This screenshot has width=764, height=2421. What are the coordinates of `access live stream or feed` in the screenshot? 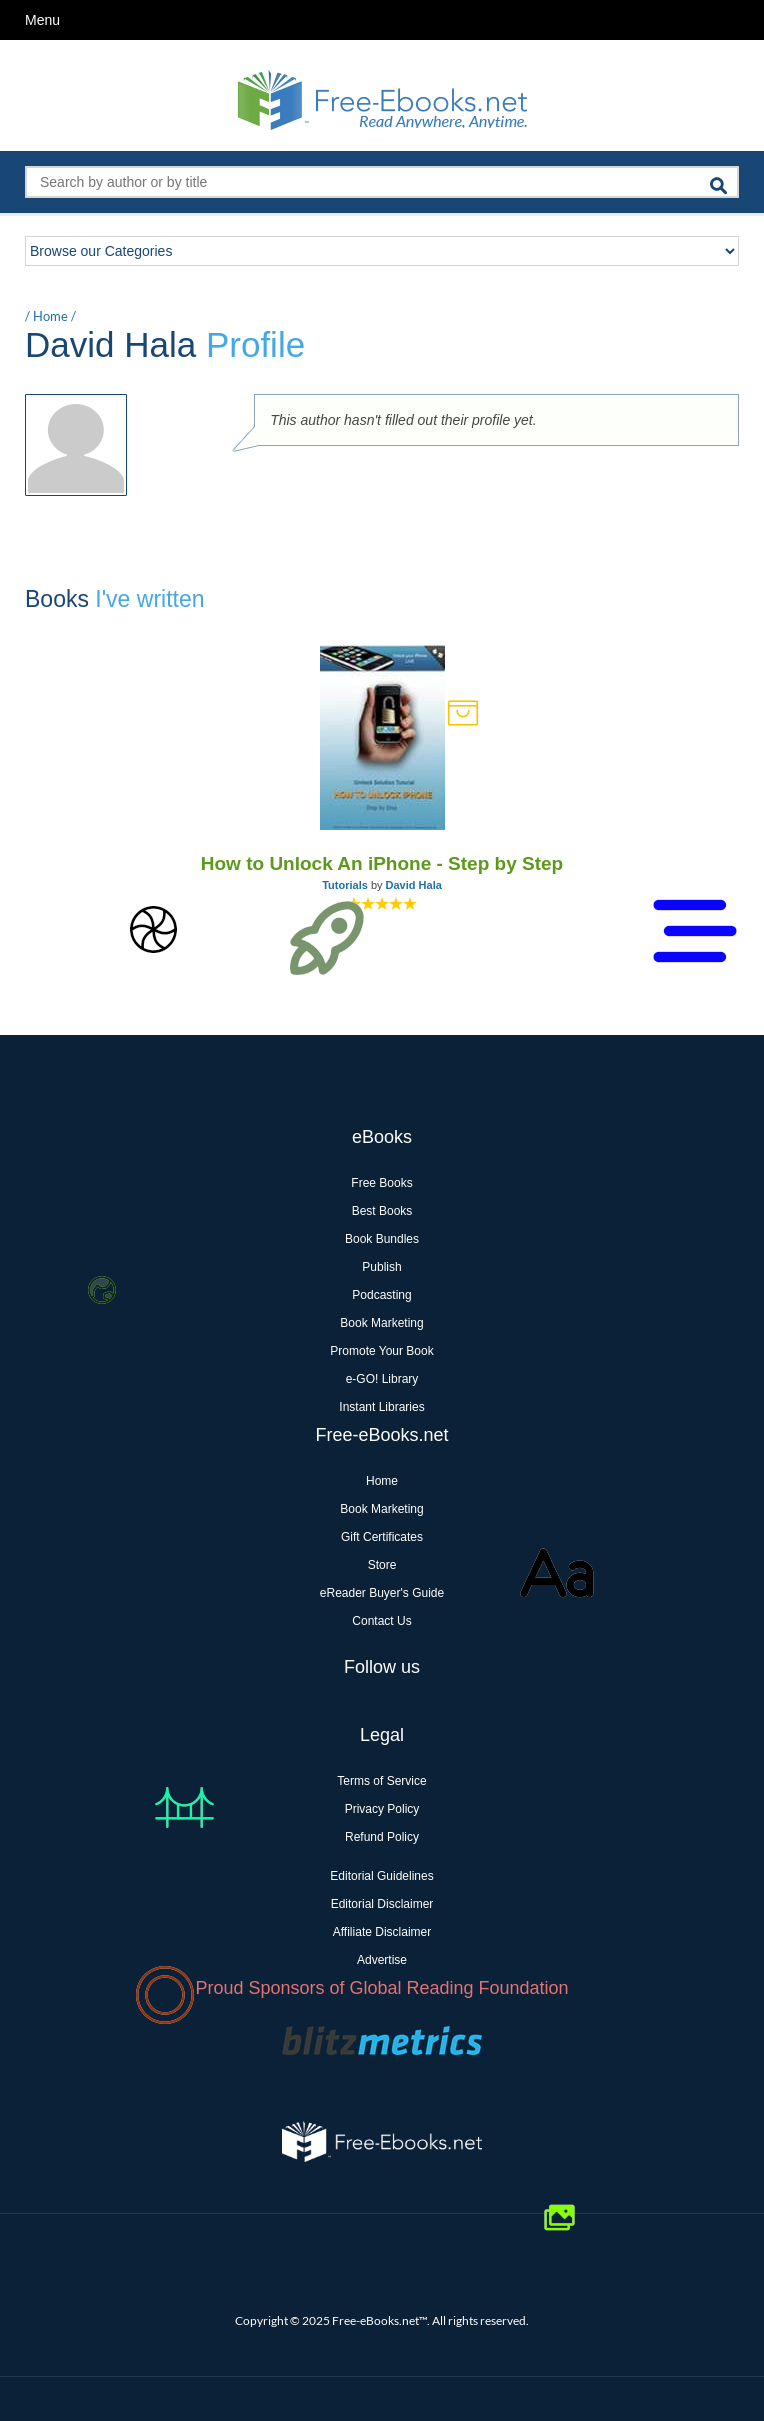 It's located at (695, 931).